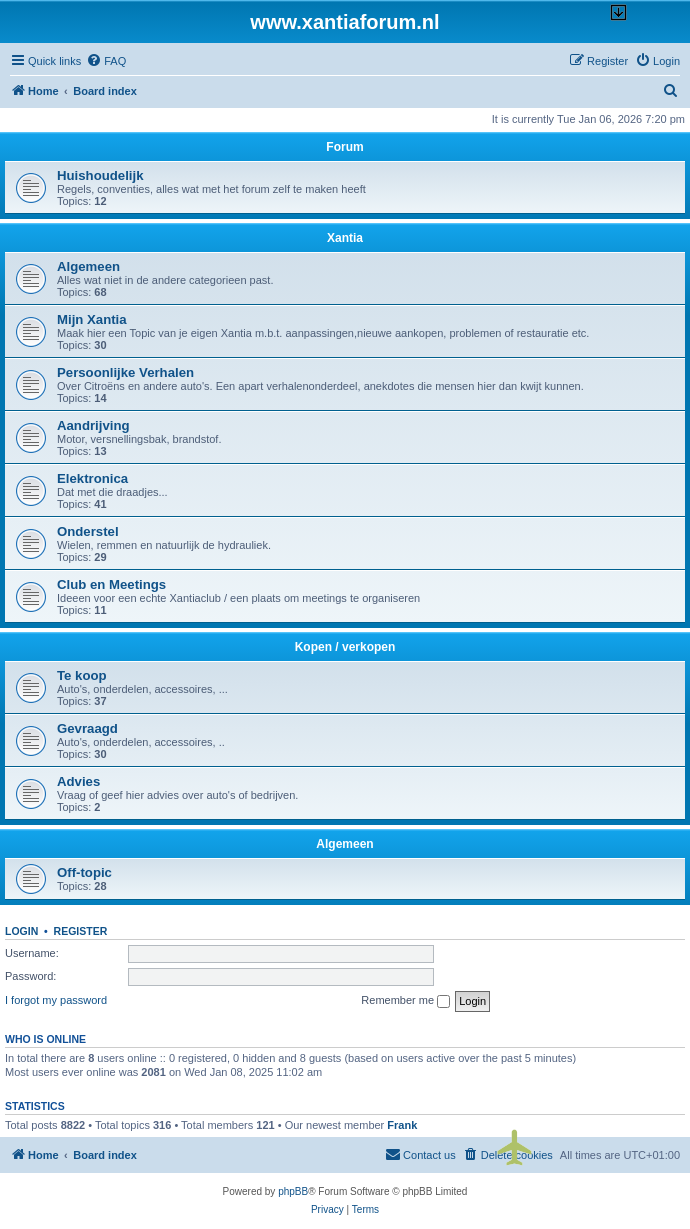 The image size is (690, 1229). Describe the element at coordinates (618, 12) in the screenshot. I see `download file or content` at that location.